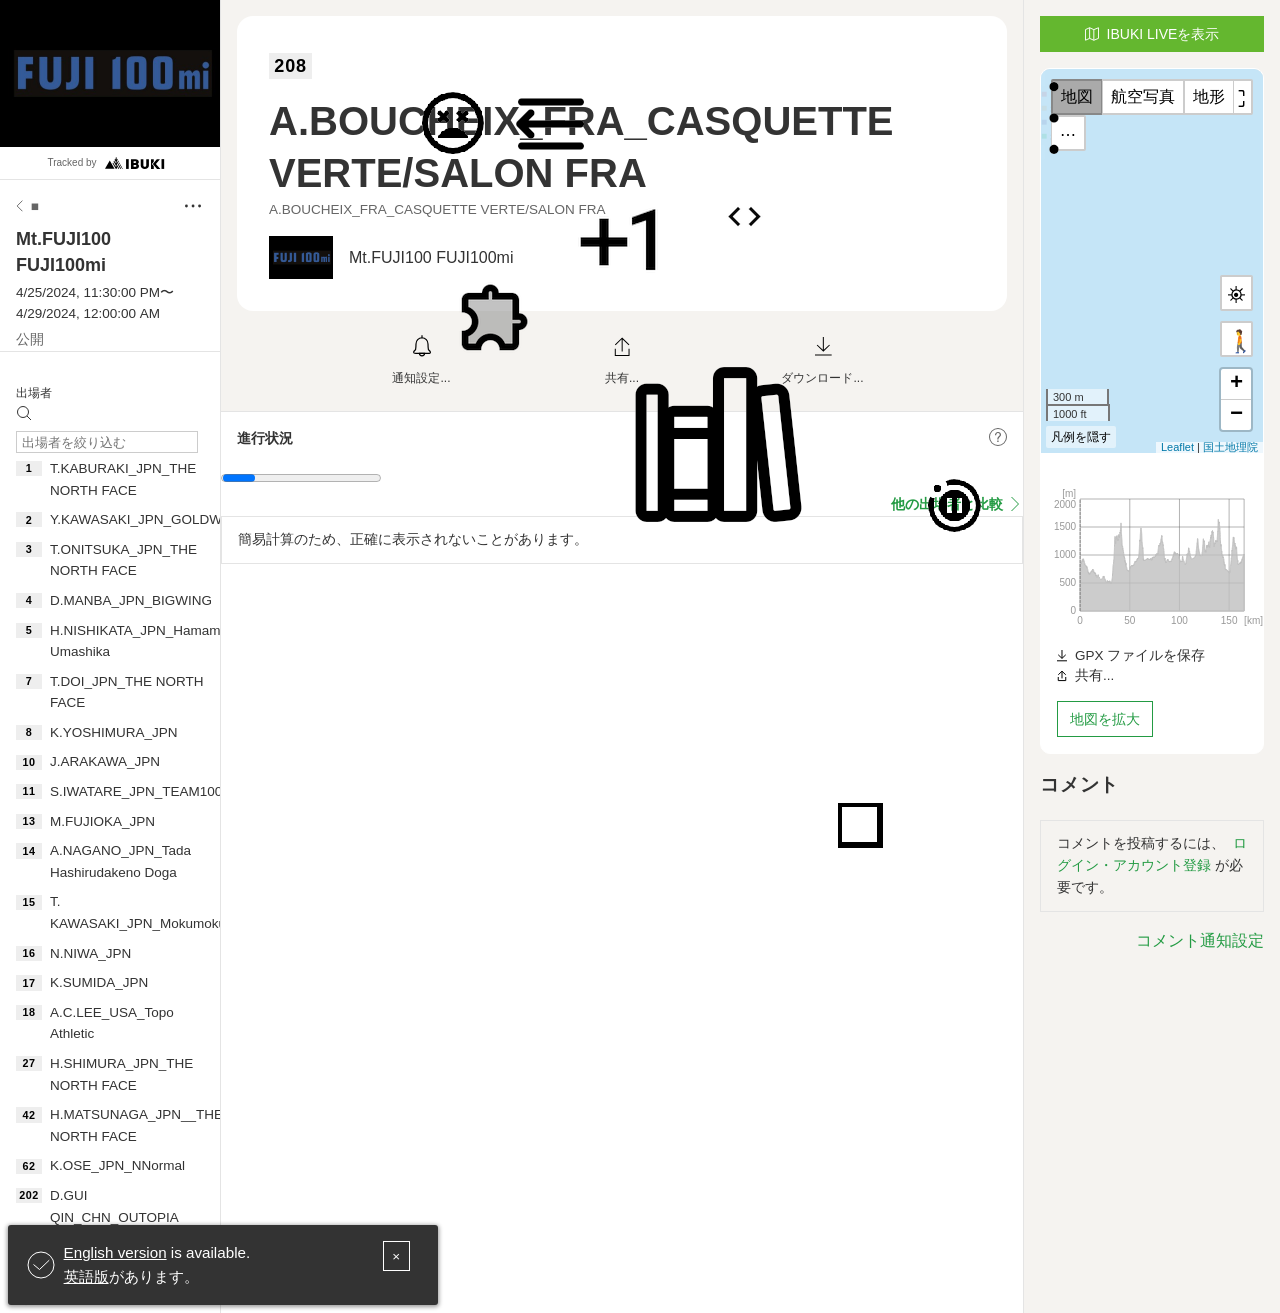  Describe the element at coordinates (718, 444) in the screenshot. I see `access your library or collection` at that location.